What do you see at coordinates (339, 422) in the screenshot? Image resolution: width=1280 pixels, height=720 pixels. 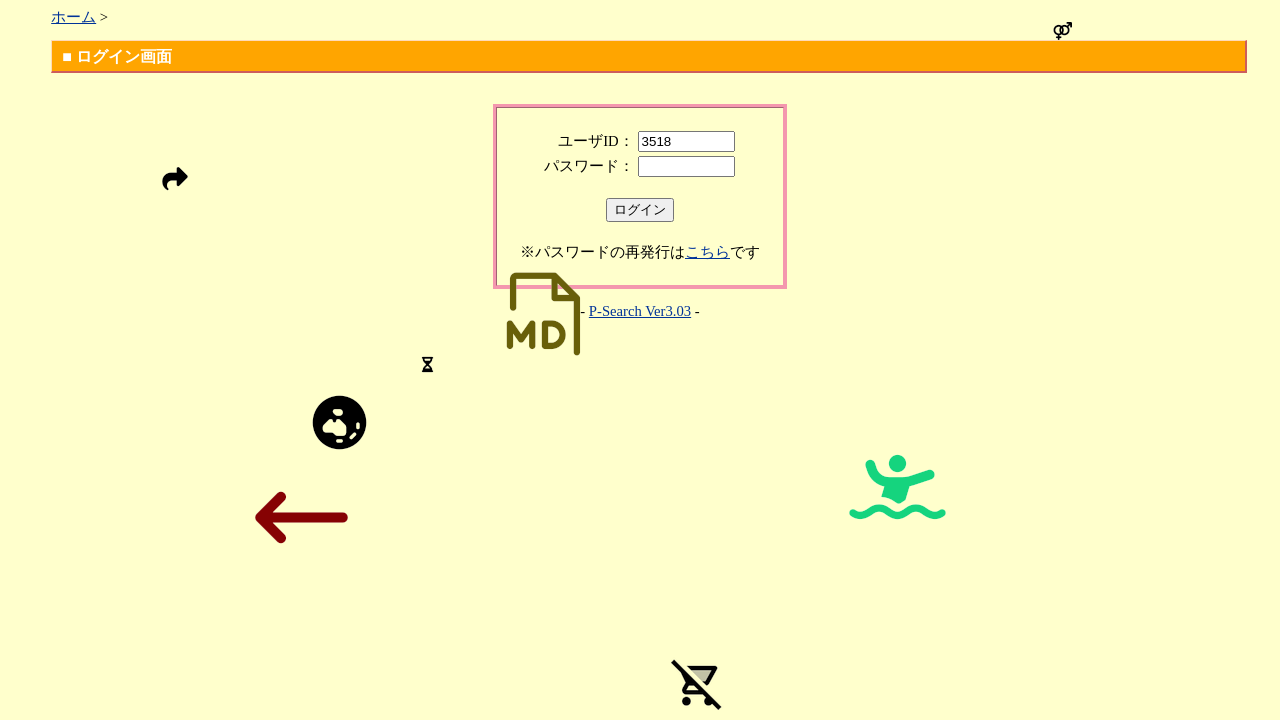 I see `select oceania or australia/pacific region` at bounding box center [339, 422].